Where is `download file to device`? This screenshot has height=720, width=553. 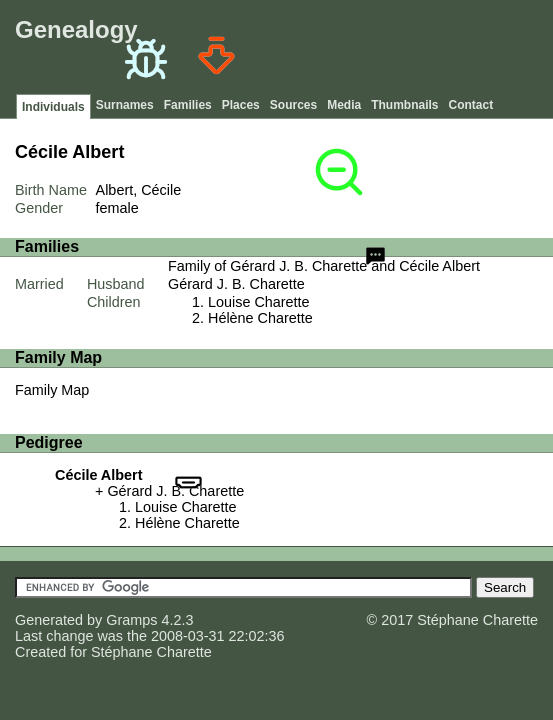
download file to device is located at coordinates (216, 54).